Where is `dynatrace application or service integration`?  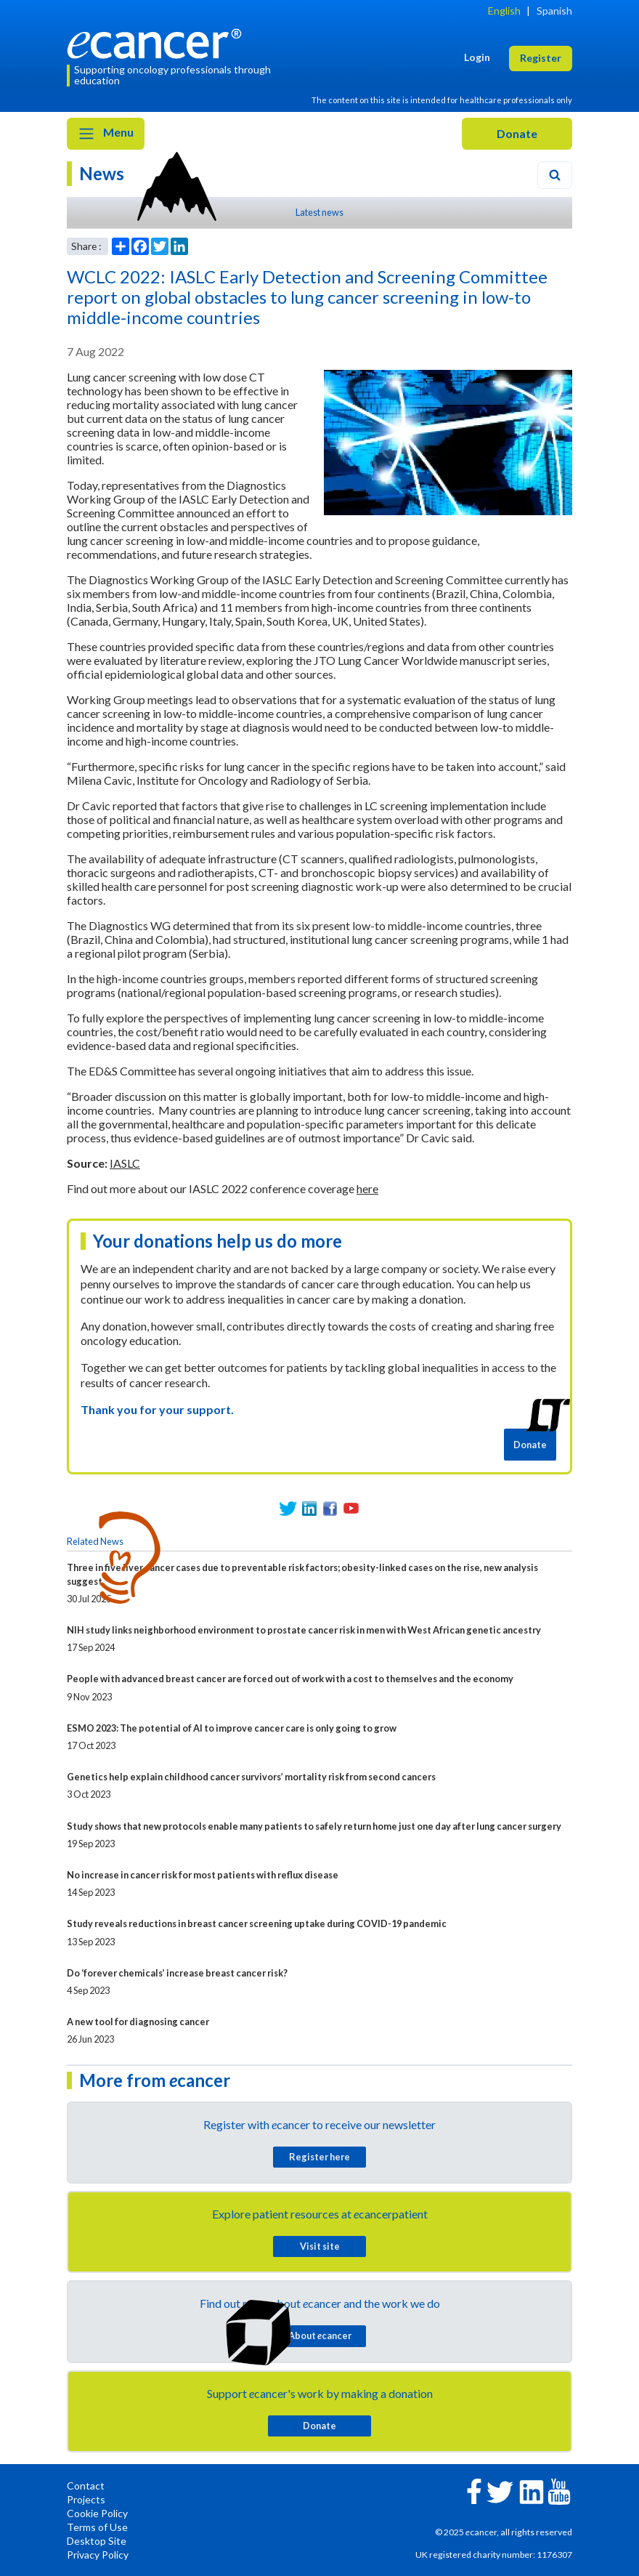
dynatrace application or service integration is located at coordinates (259, 2333).